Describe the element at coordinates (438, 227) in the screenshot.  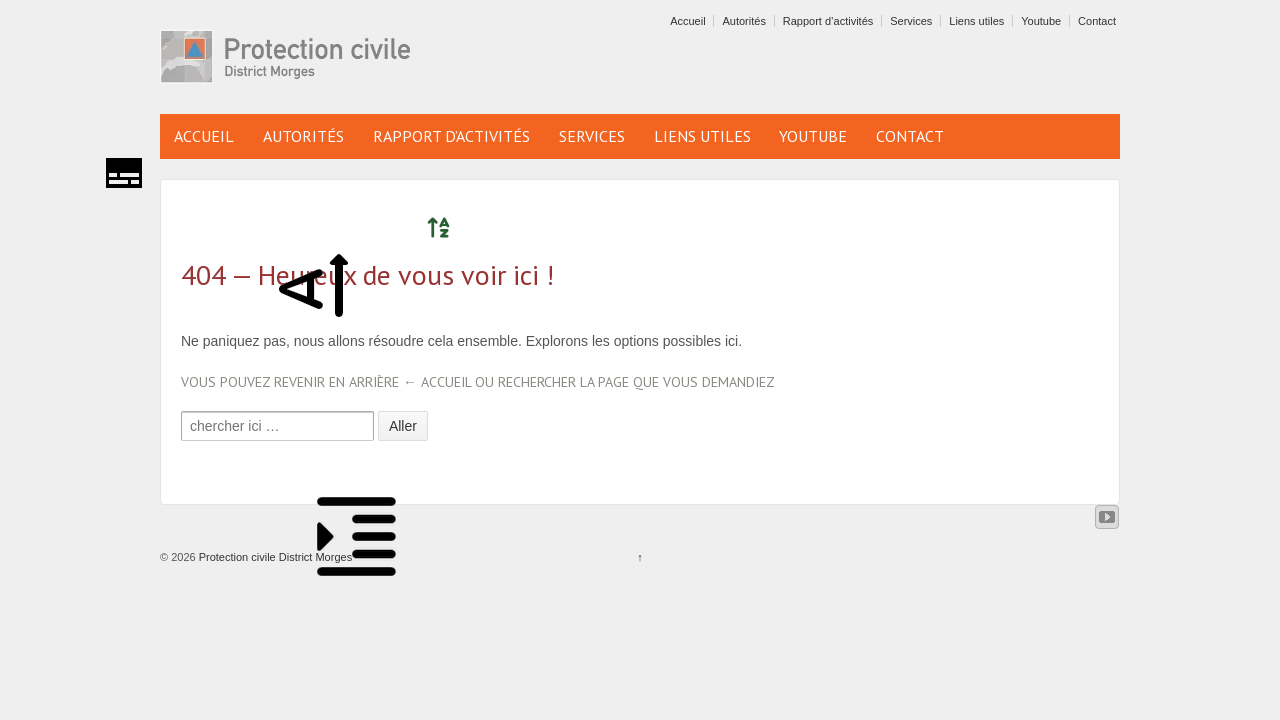
I see `sort items alphabetically in ascending order (A to Z)` at that location.